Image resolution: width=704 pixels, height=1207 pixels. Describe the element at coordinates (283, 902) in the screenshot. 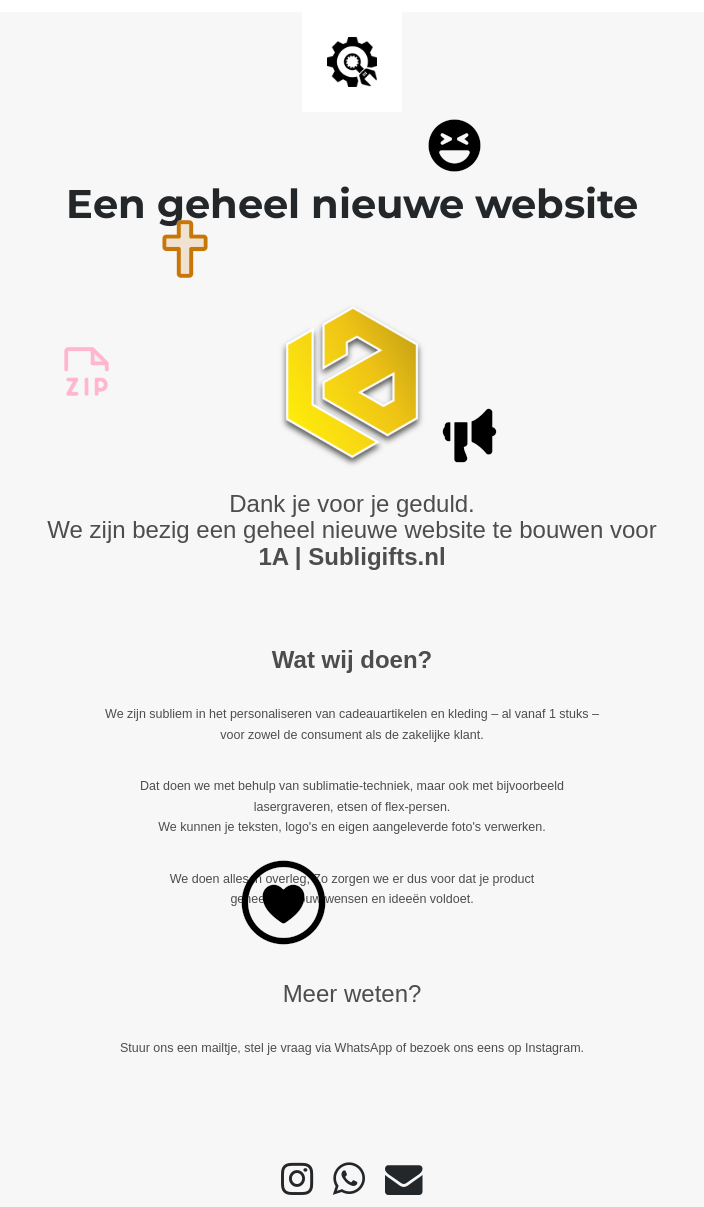

I see `add to favorites` at that location.